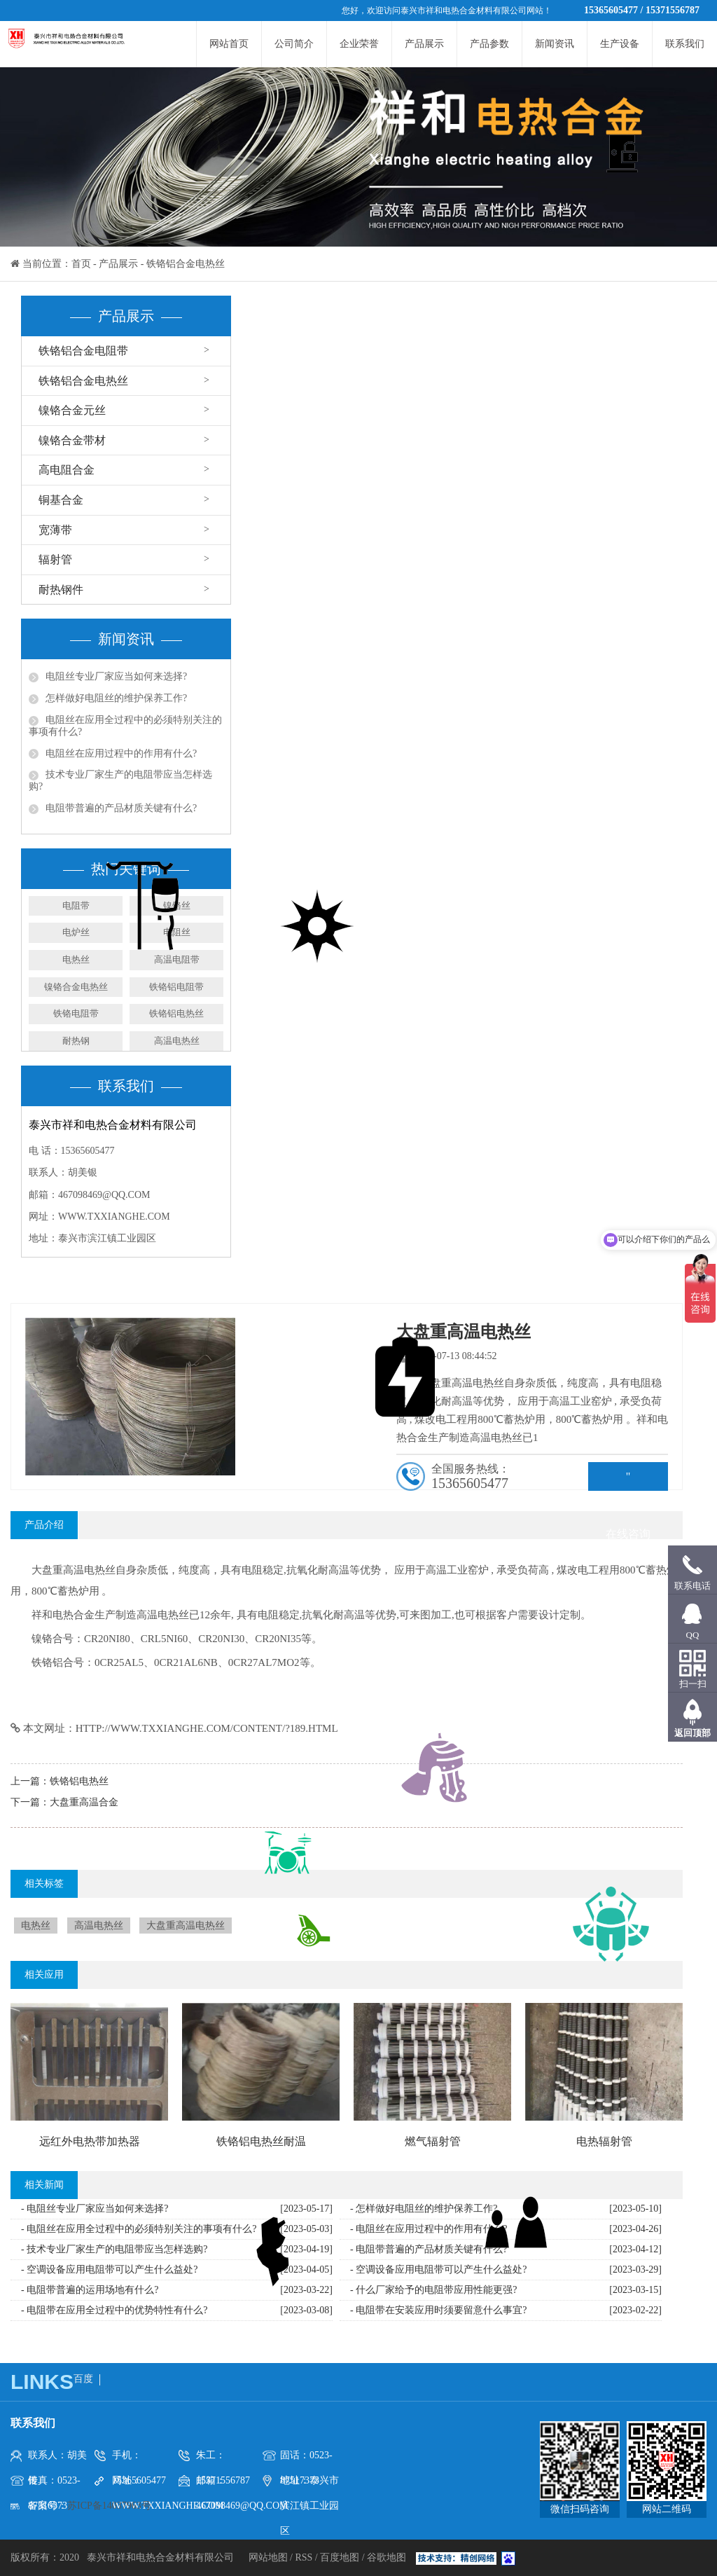 This screenshot has height=2576, width=717. Describe the element at coordinates (146, 902) in the screenshot. I see `access medical or health-related features` at that location.